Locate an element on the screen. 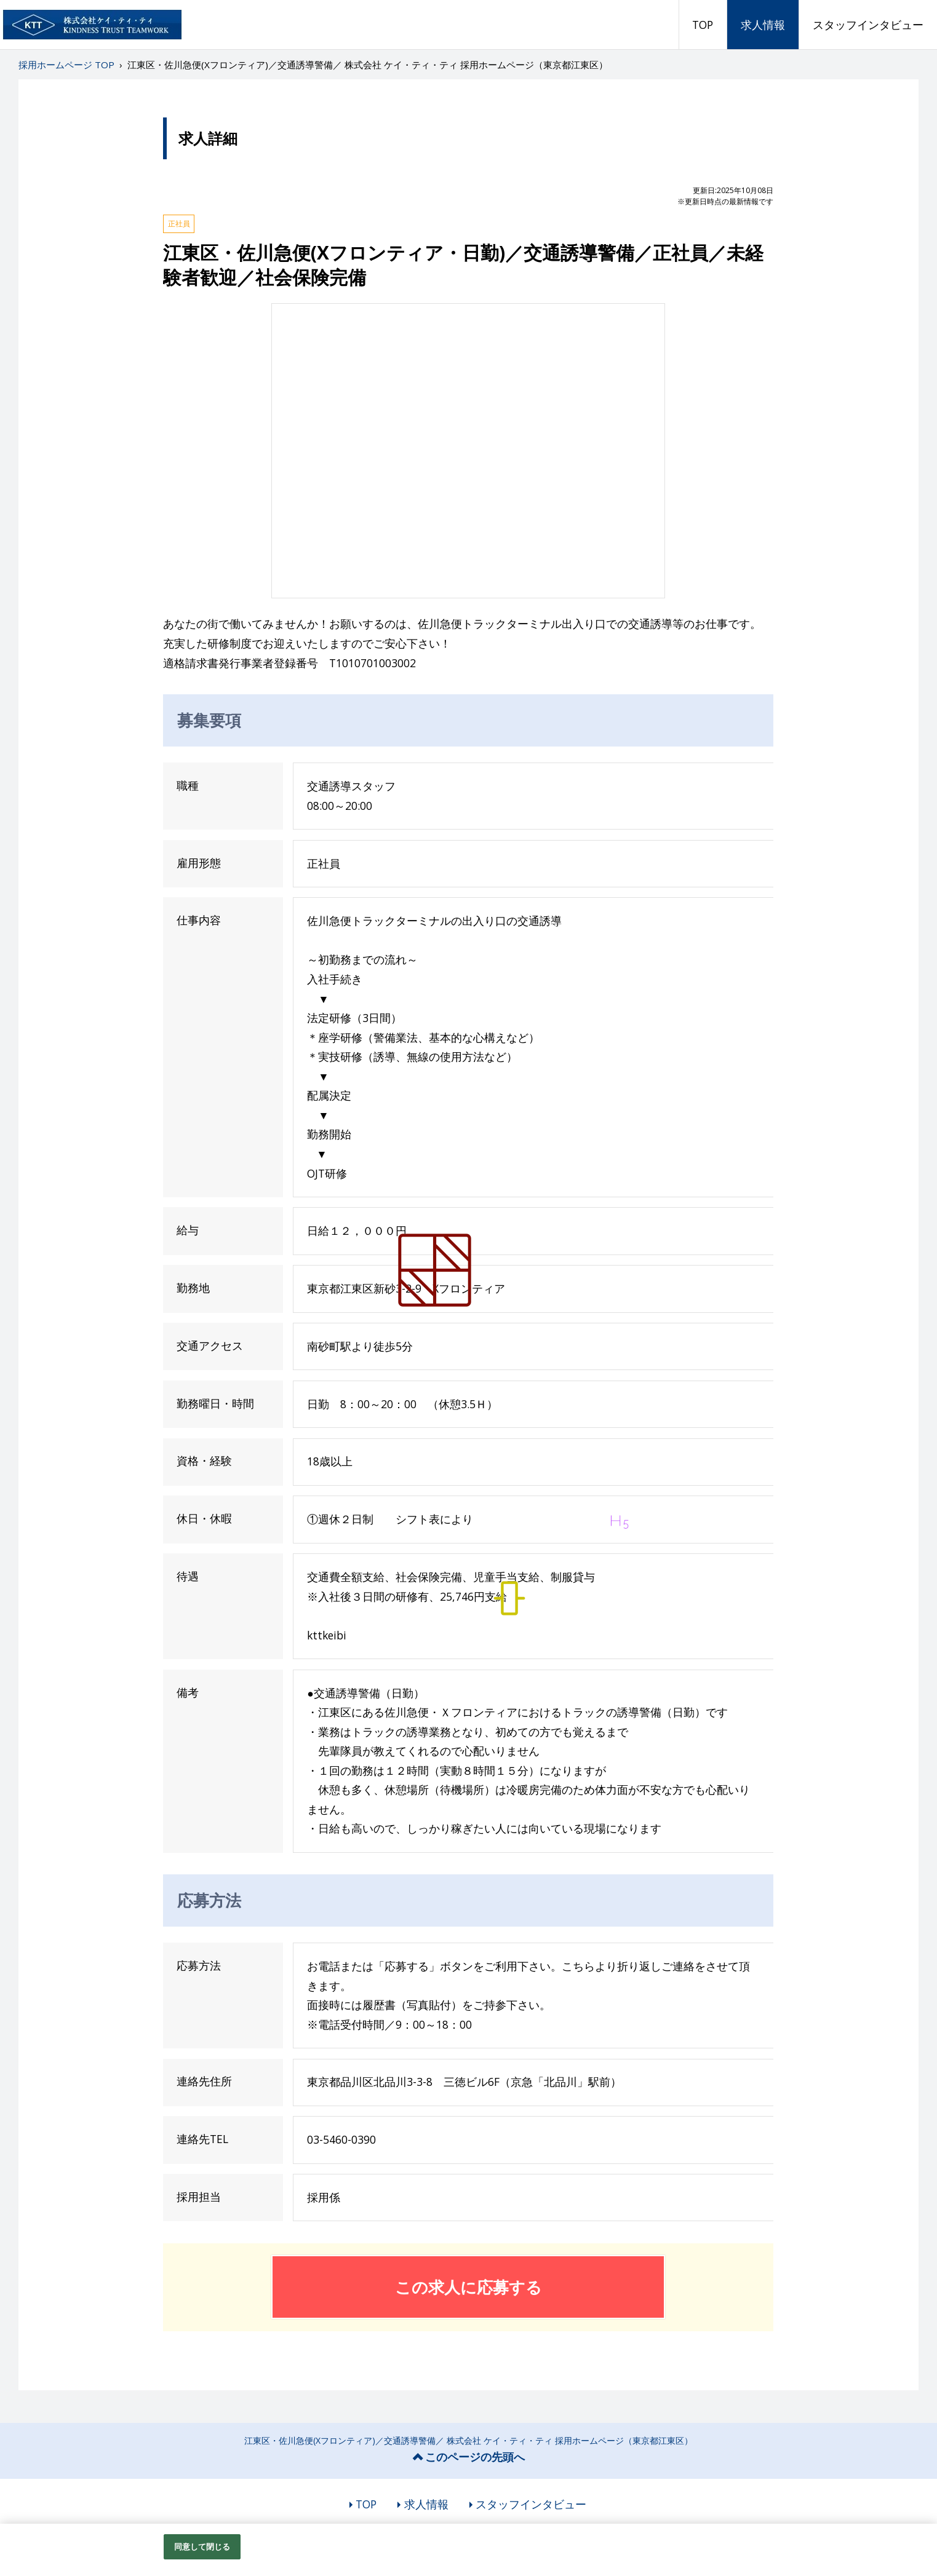  toggle transparency grid view is located at coordinates (434, 1270).